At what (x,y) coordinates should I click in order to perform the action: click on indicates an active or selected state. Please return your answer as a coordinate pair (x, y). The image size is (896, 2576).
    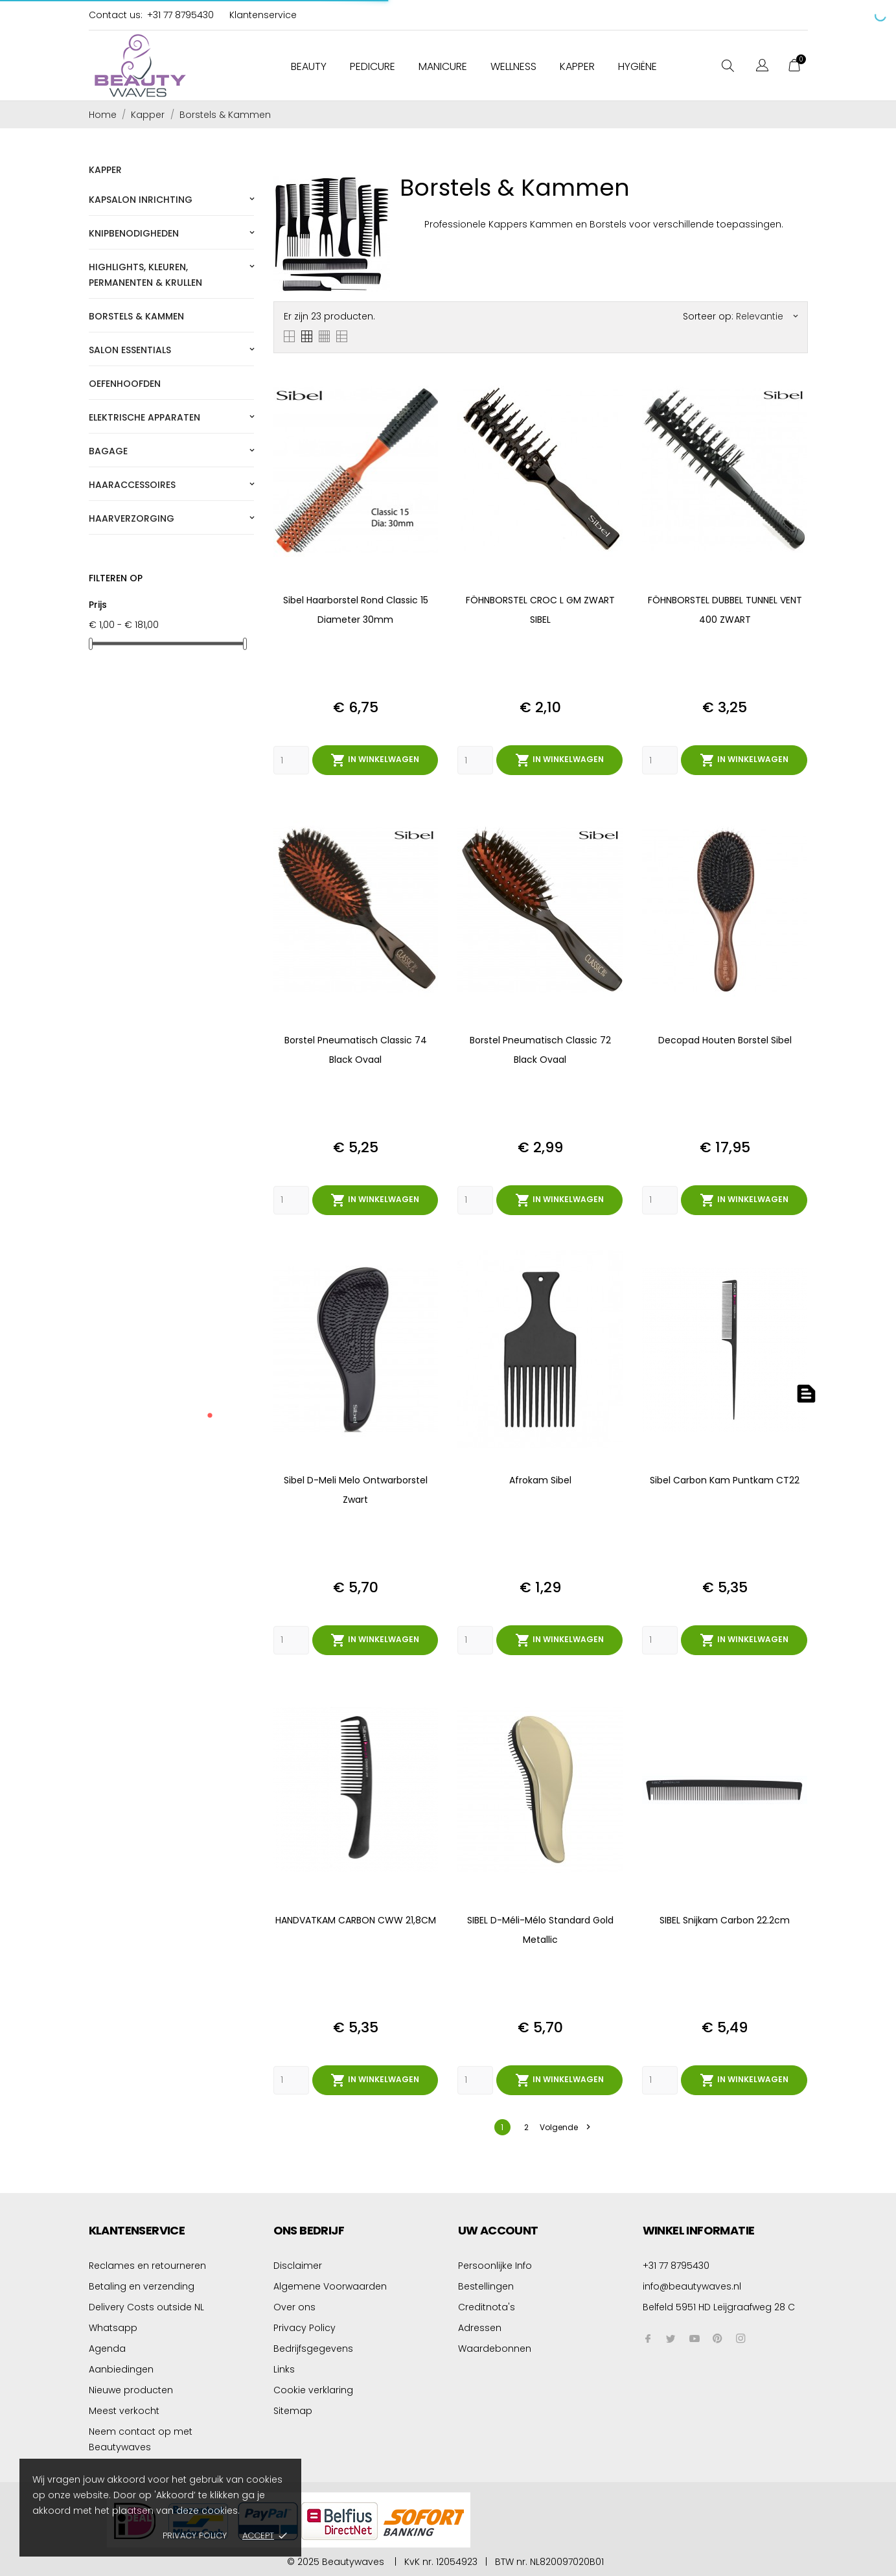
    Looking at the image, I should click on (210, 1415).